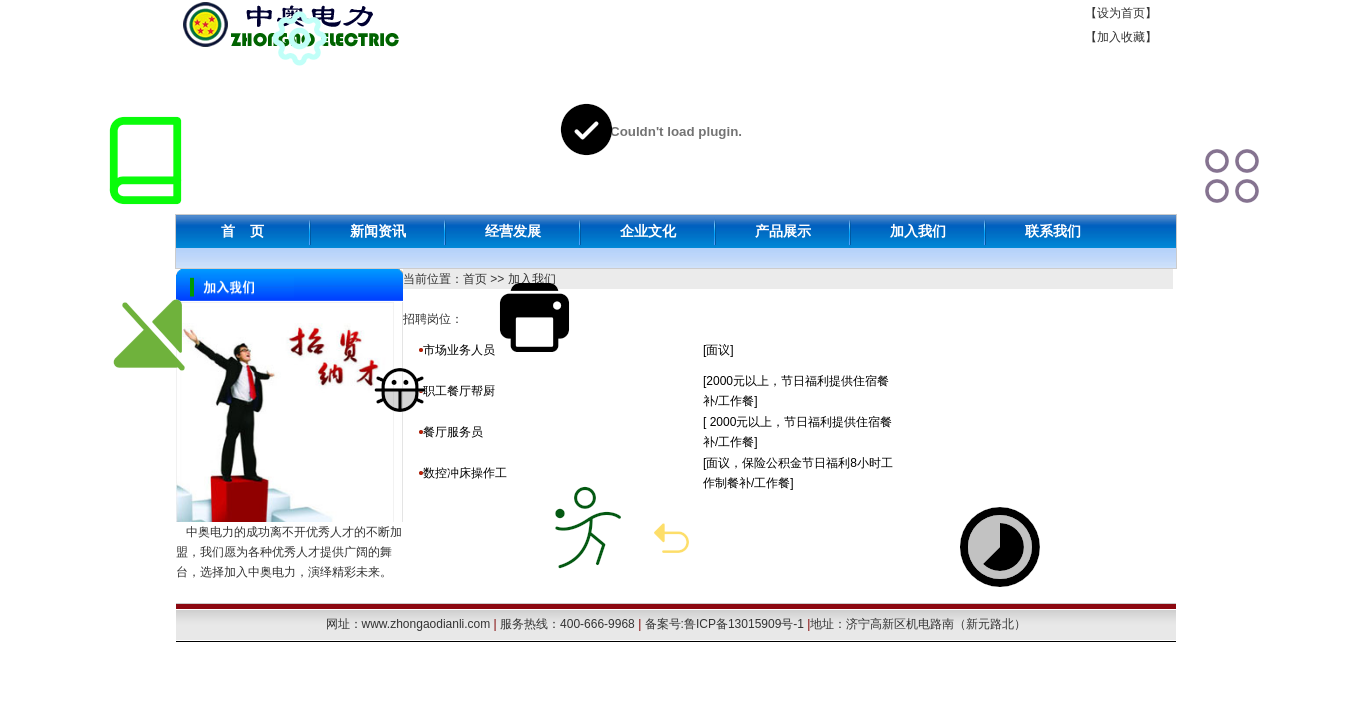 The width and height of the screenshot is (1352, 720). I want to click on open a book or reading view, so click(145, 160).